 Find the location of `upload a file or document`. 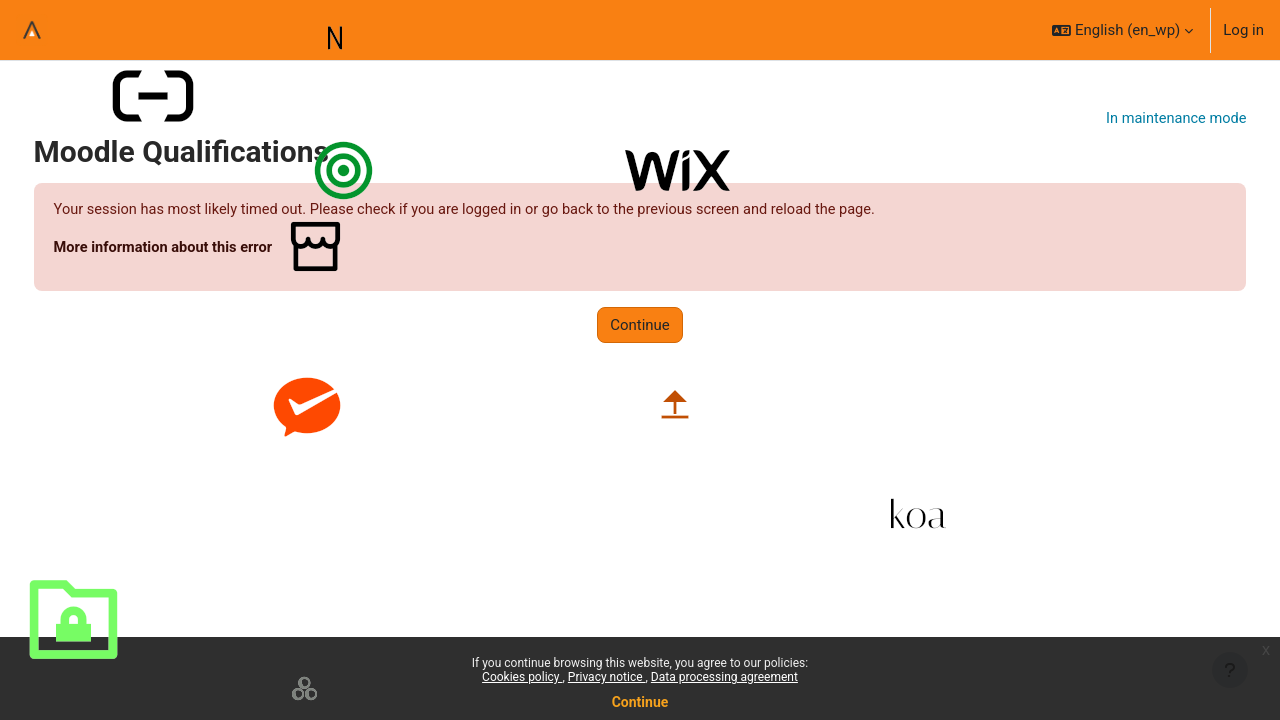

upload a file or document is located at coordinates (675, 405).